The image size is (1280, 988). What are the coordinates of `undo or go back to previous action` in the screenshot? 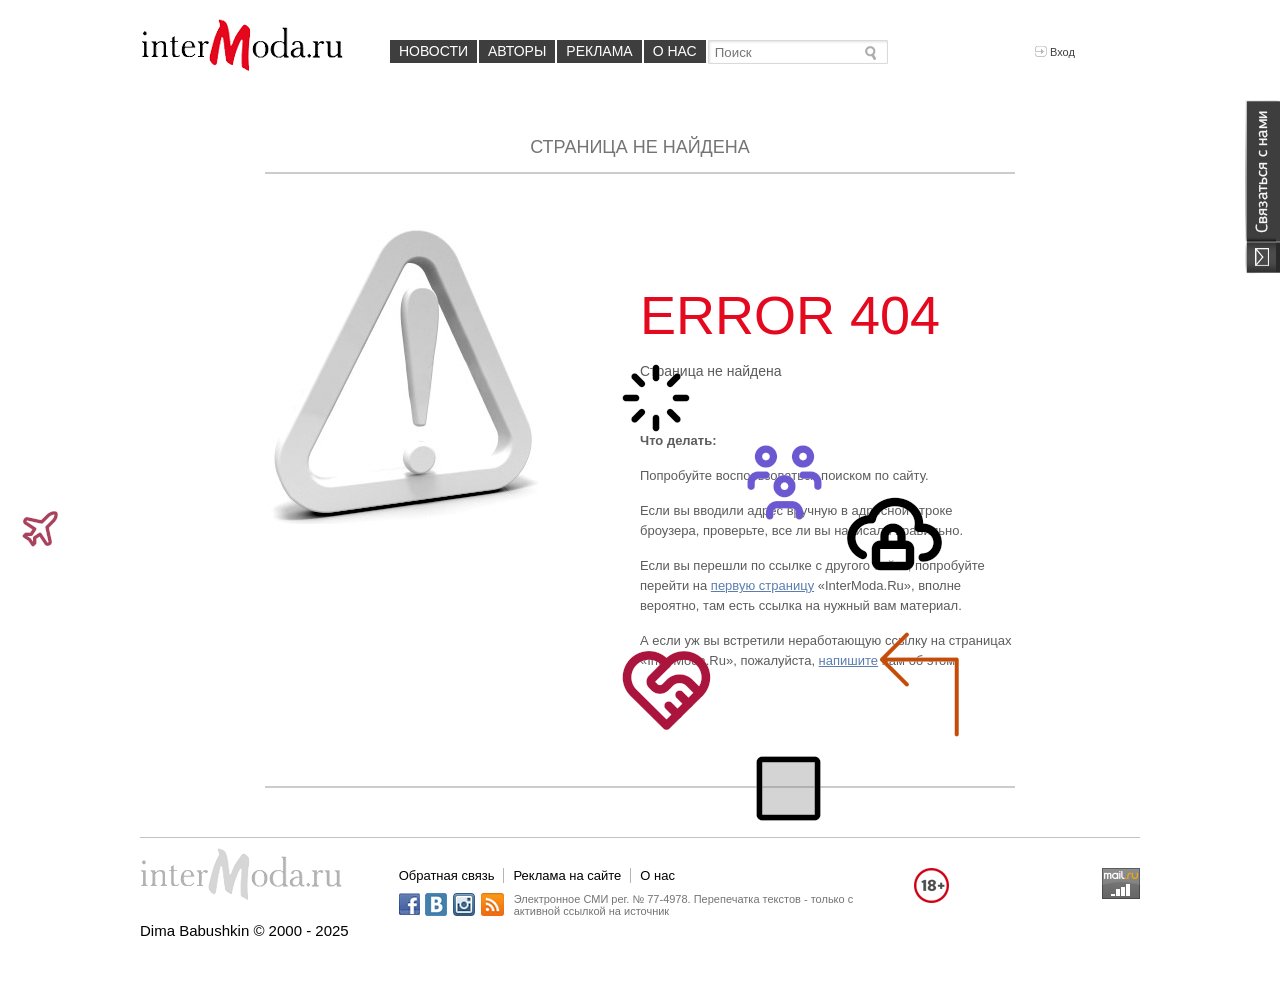 It's located at (923, 684).